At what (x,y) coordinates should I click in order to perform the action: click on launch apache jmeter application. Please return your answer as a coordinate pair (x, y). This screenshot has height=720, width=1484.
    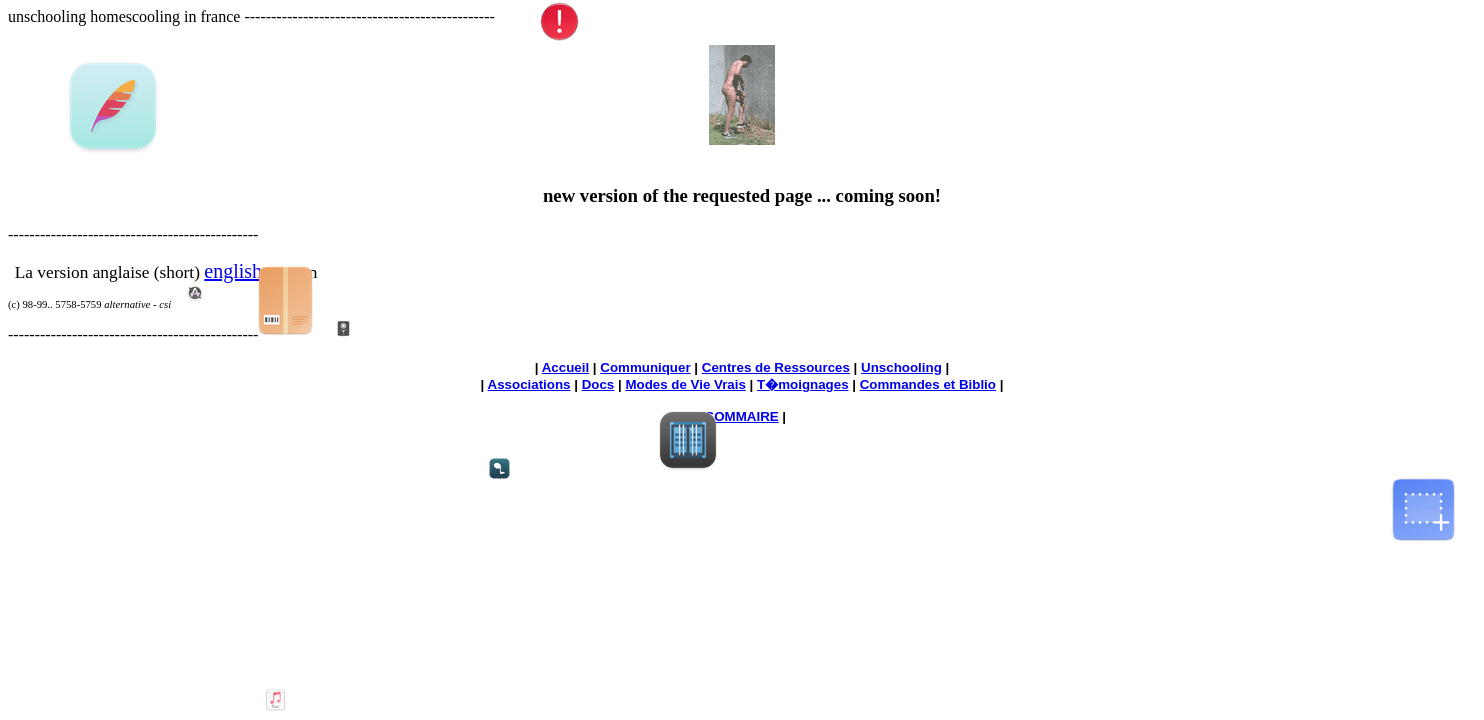
    Looking at the image, I should click on (113, 106).